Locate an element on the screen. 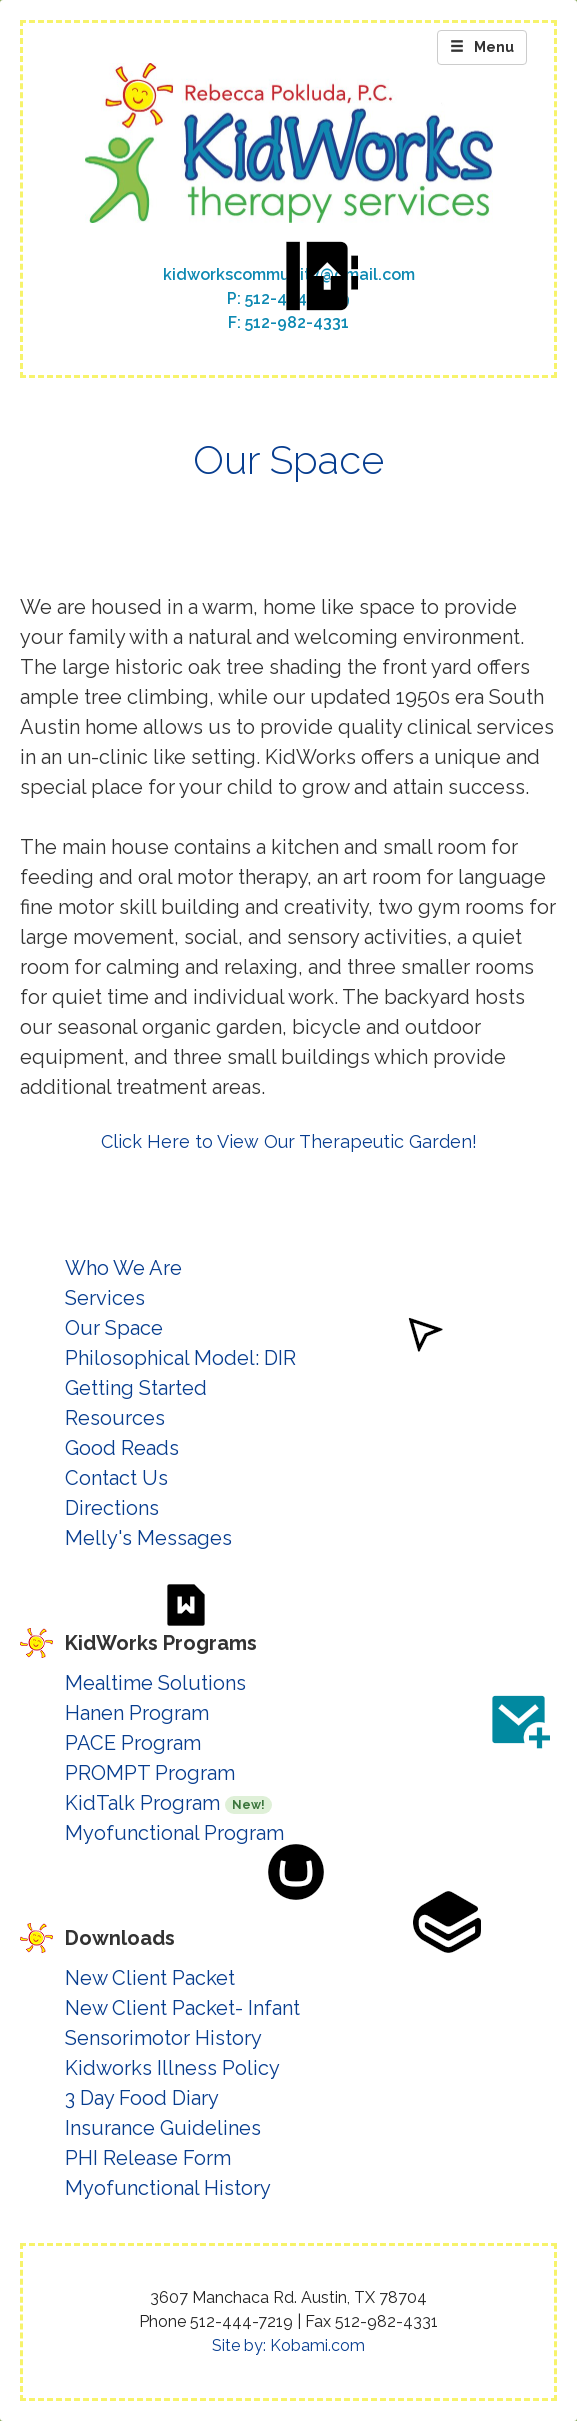 The height and width of the screenshot is (2421, 577). compose a new email is located at coordinates (518, 1719).